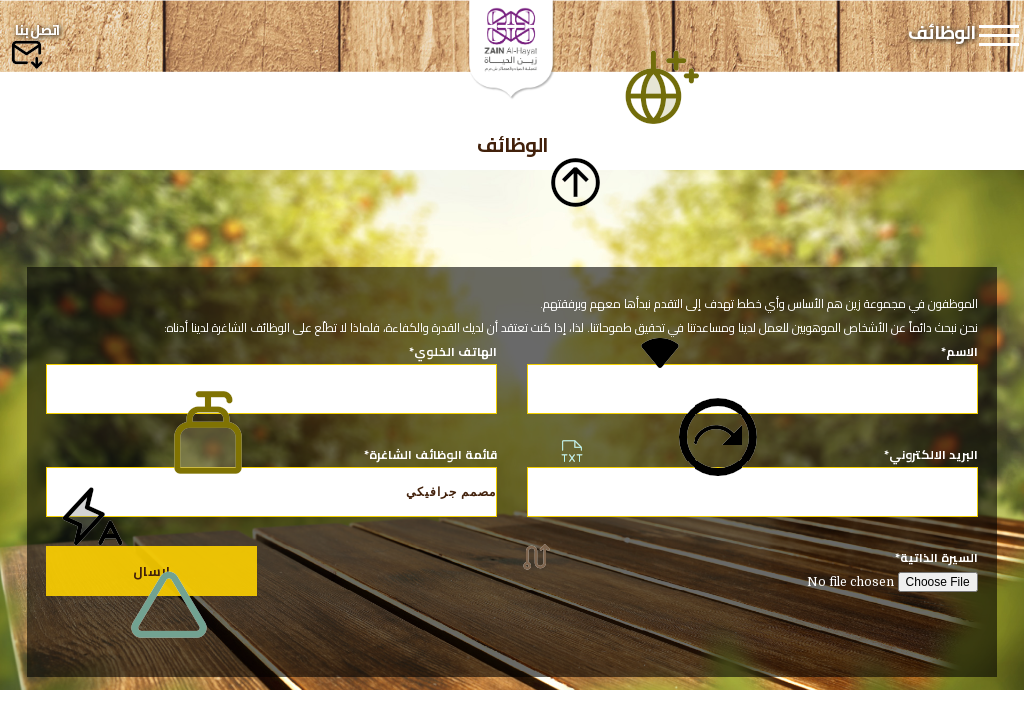  I want to click on scroll to top of page, so click(575, 182).